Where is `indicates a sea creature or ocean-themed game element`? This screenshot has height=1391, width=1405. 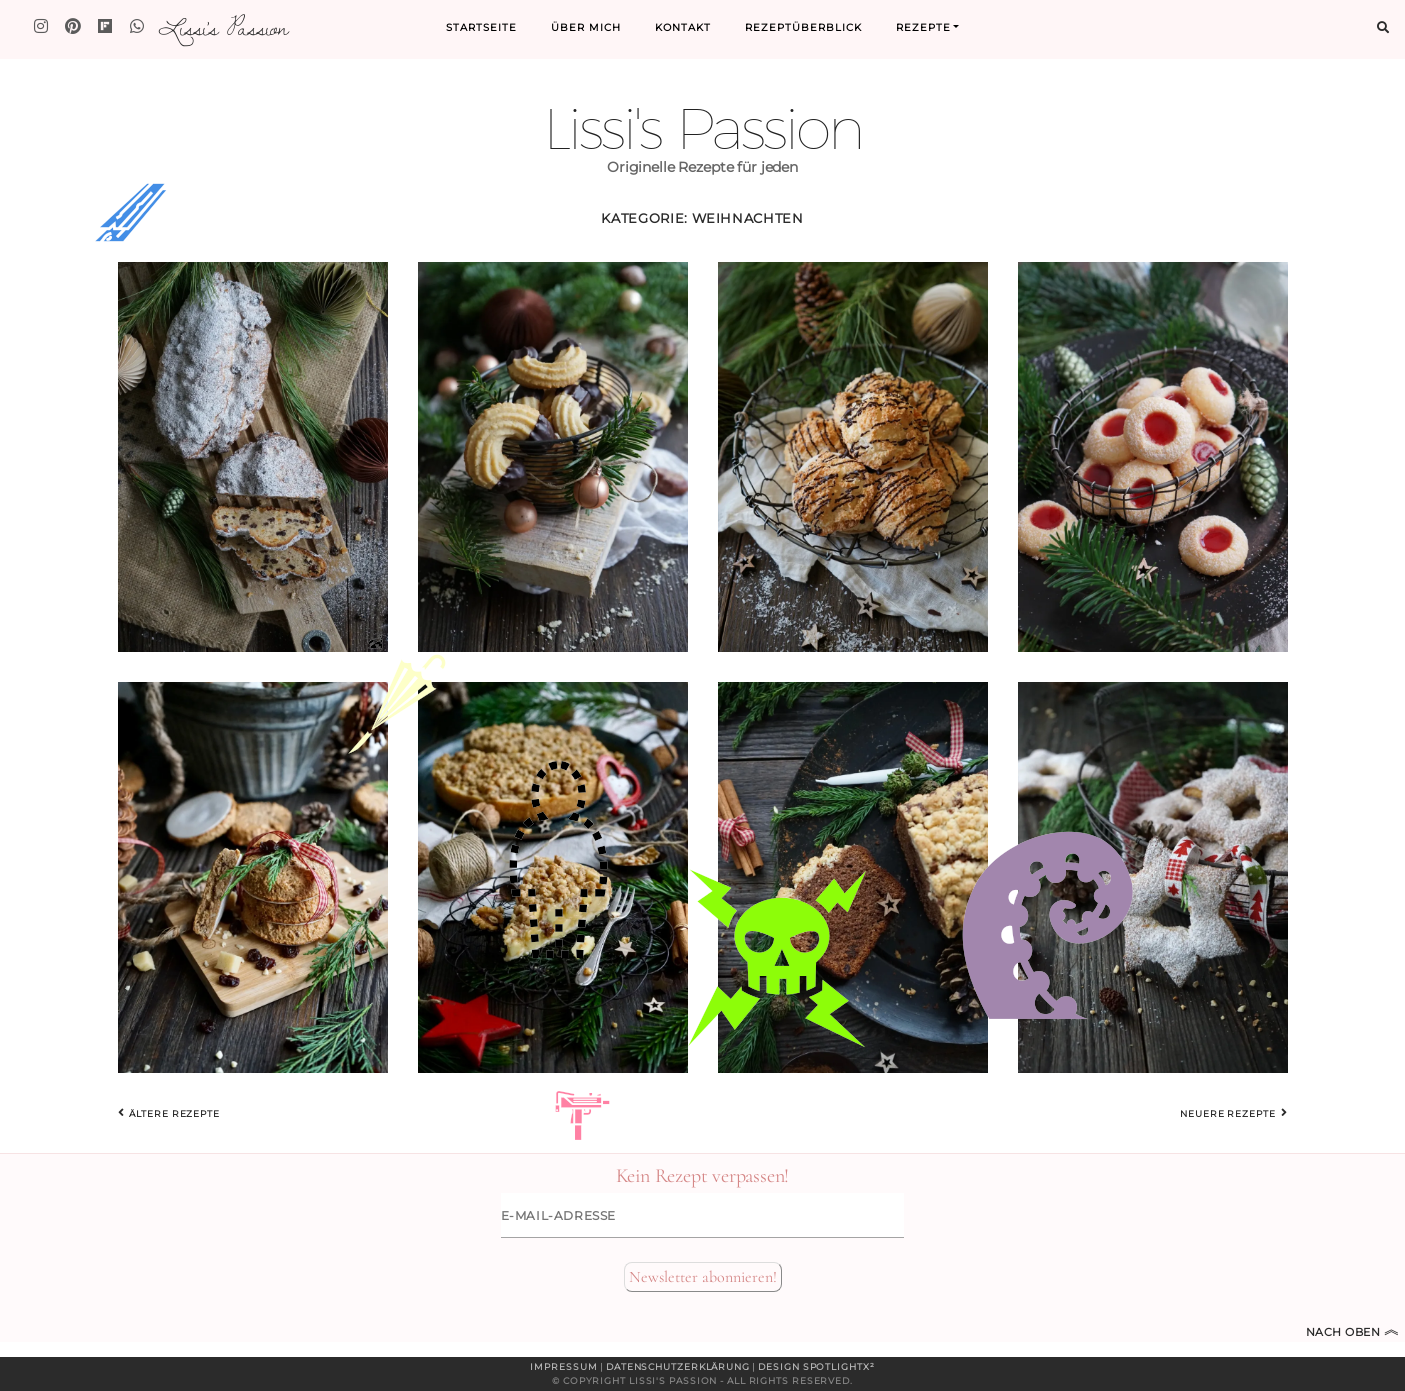 indicates a sea creature or ocean-themed game element is located at coordinates (1047, 926).